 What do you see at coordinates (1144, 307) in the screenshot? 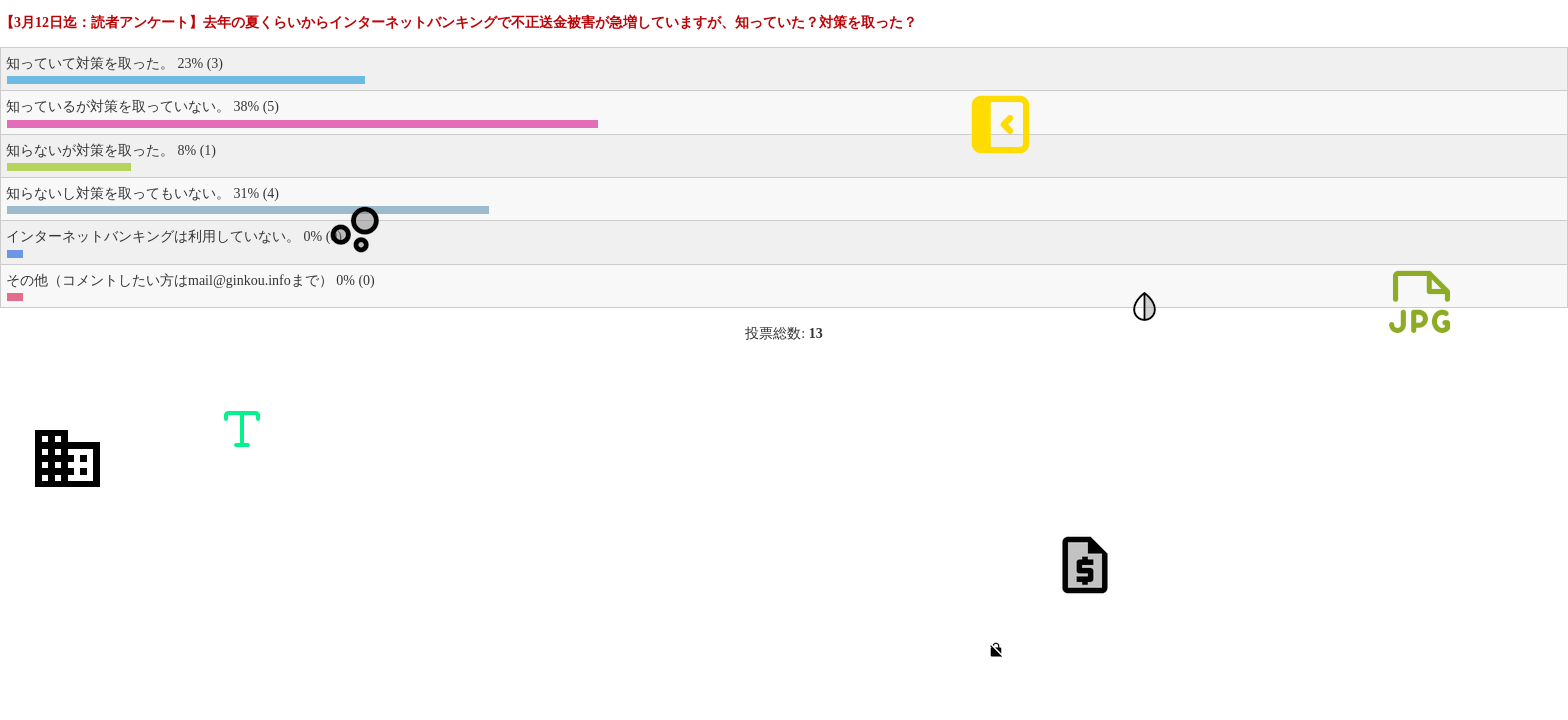
I see `adjust opacity or transparency level` at bounding box center [1144, 307].